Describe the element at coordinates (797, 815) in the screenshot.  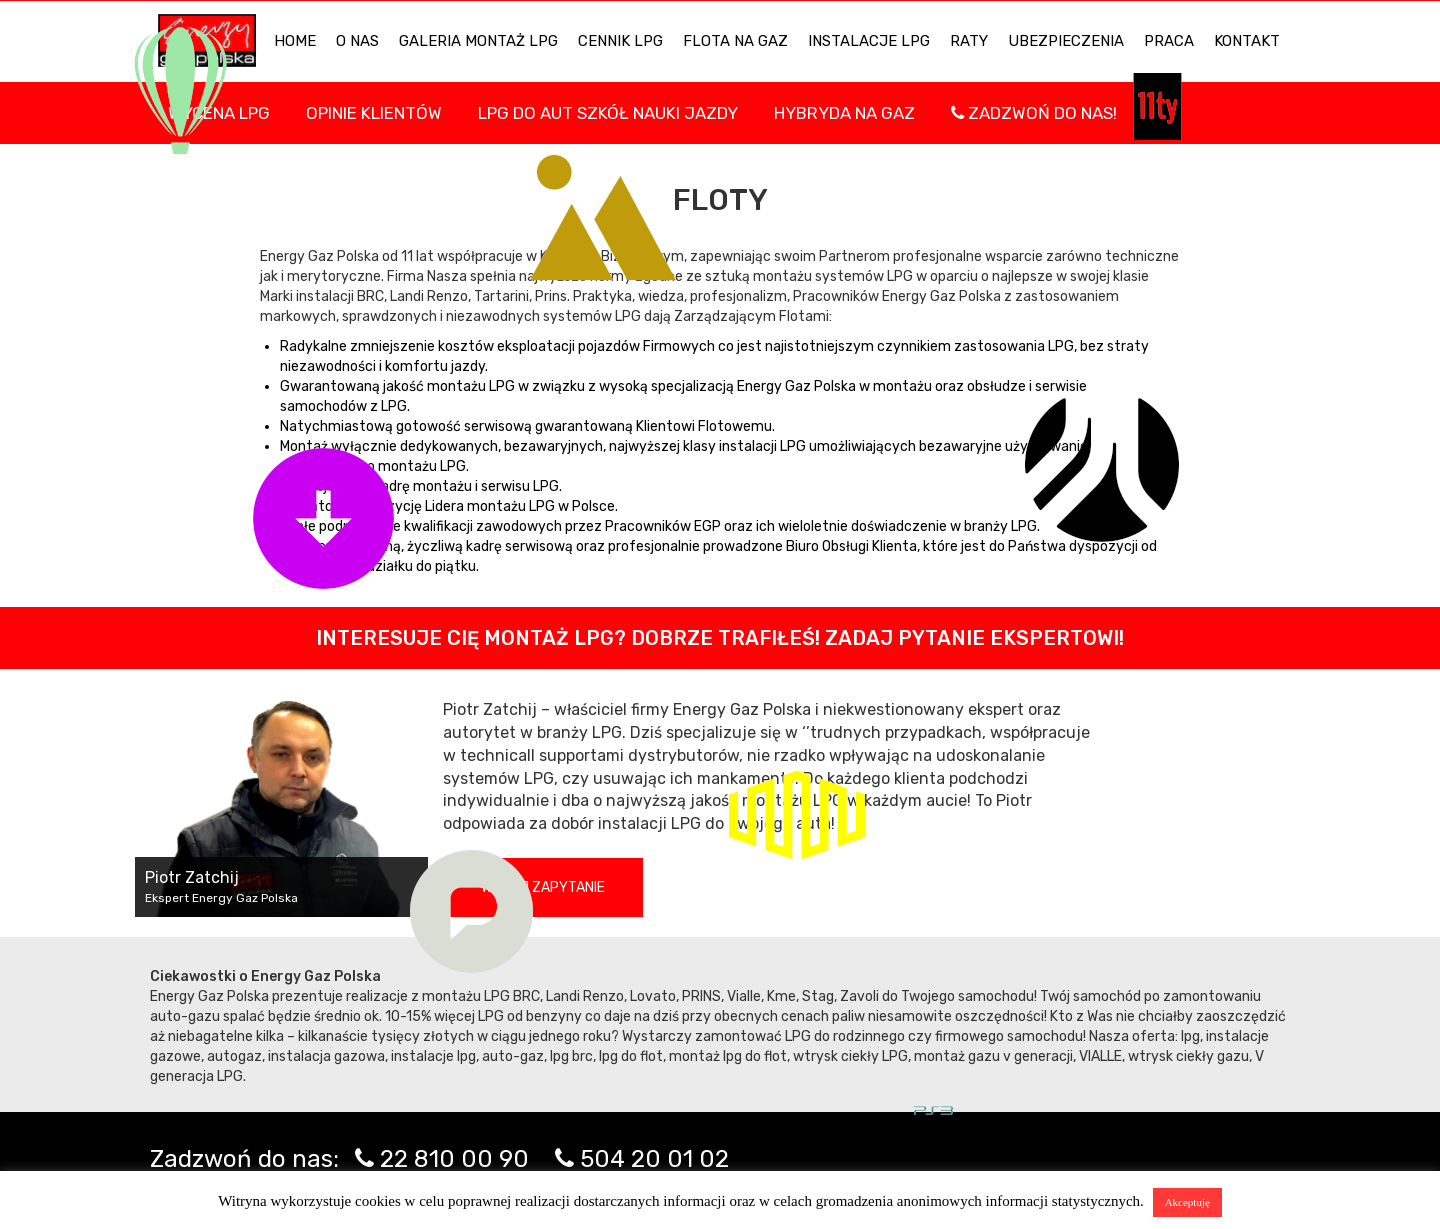
I see `equinix metal logo` at that location.